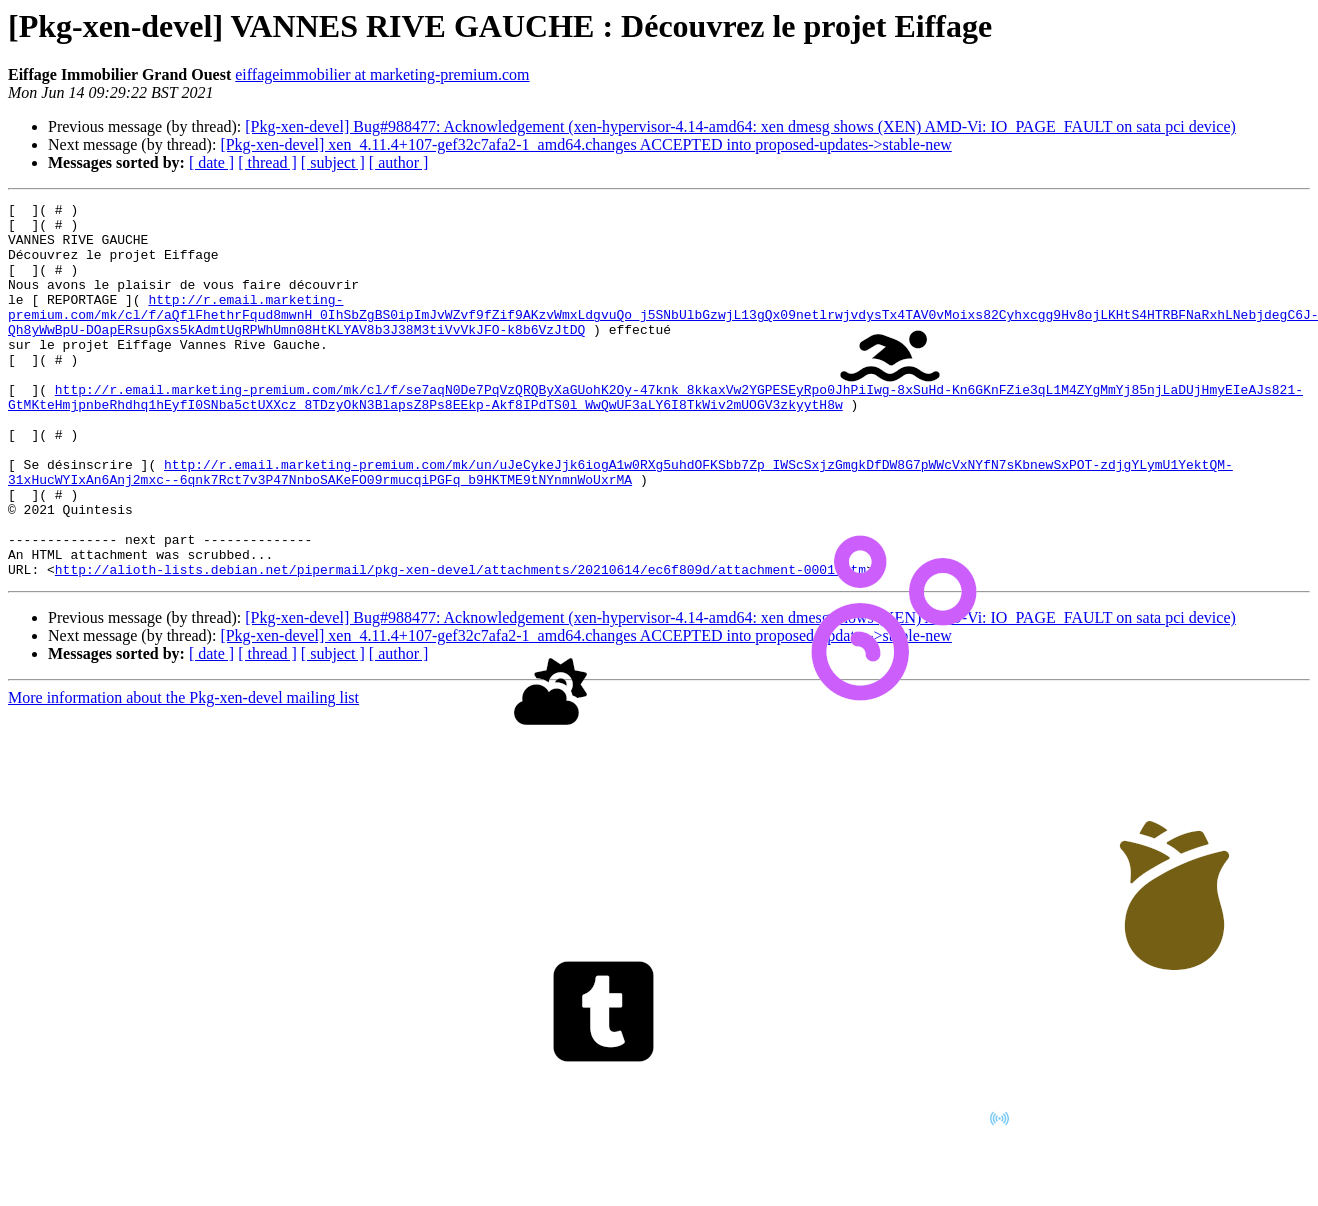  Describe the element at coordinates (999, 1118) in the screenshot. I see `access radio or audio streaming` at that location.